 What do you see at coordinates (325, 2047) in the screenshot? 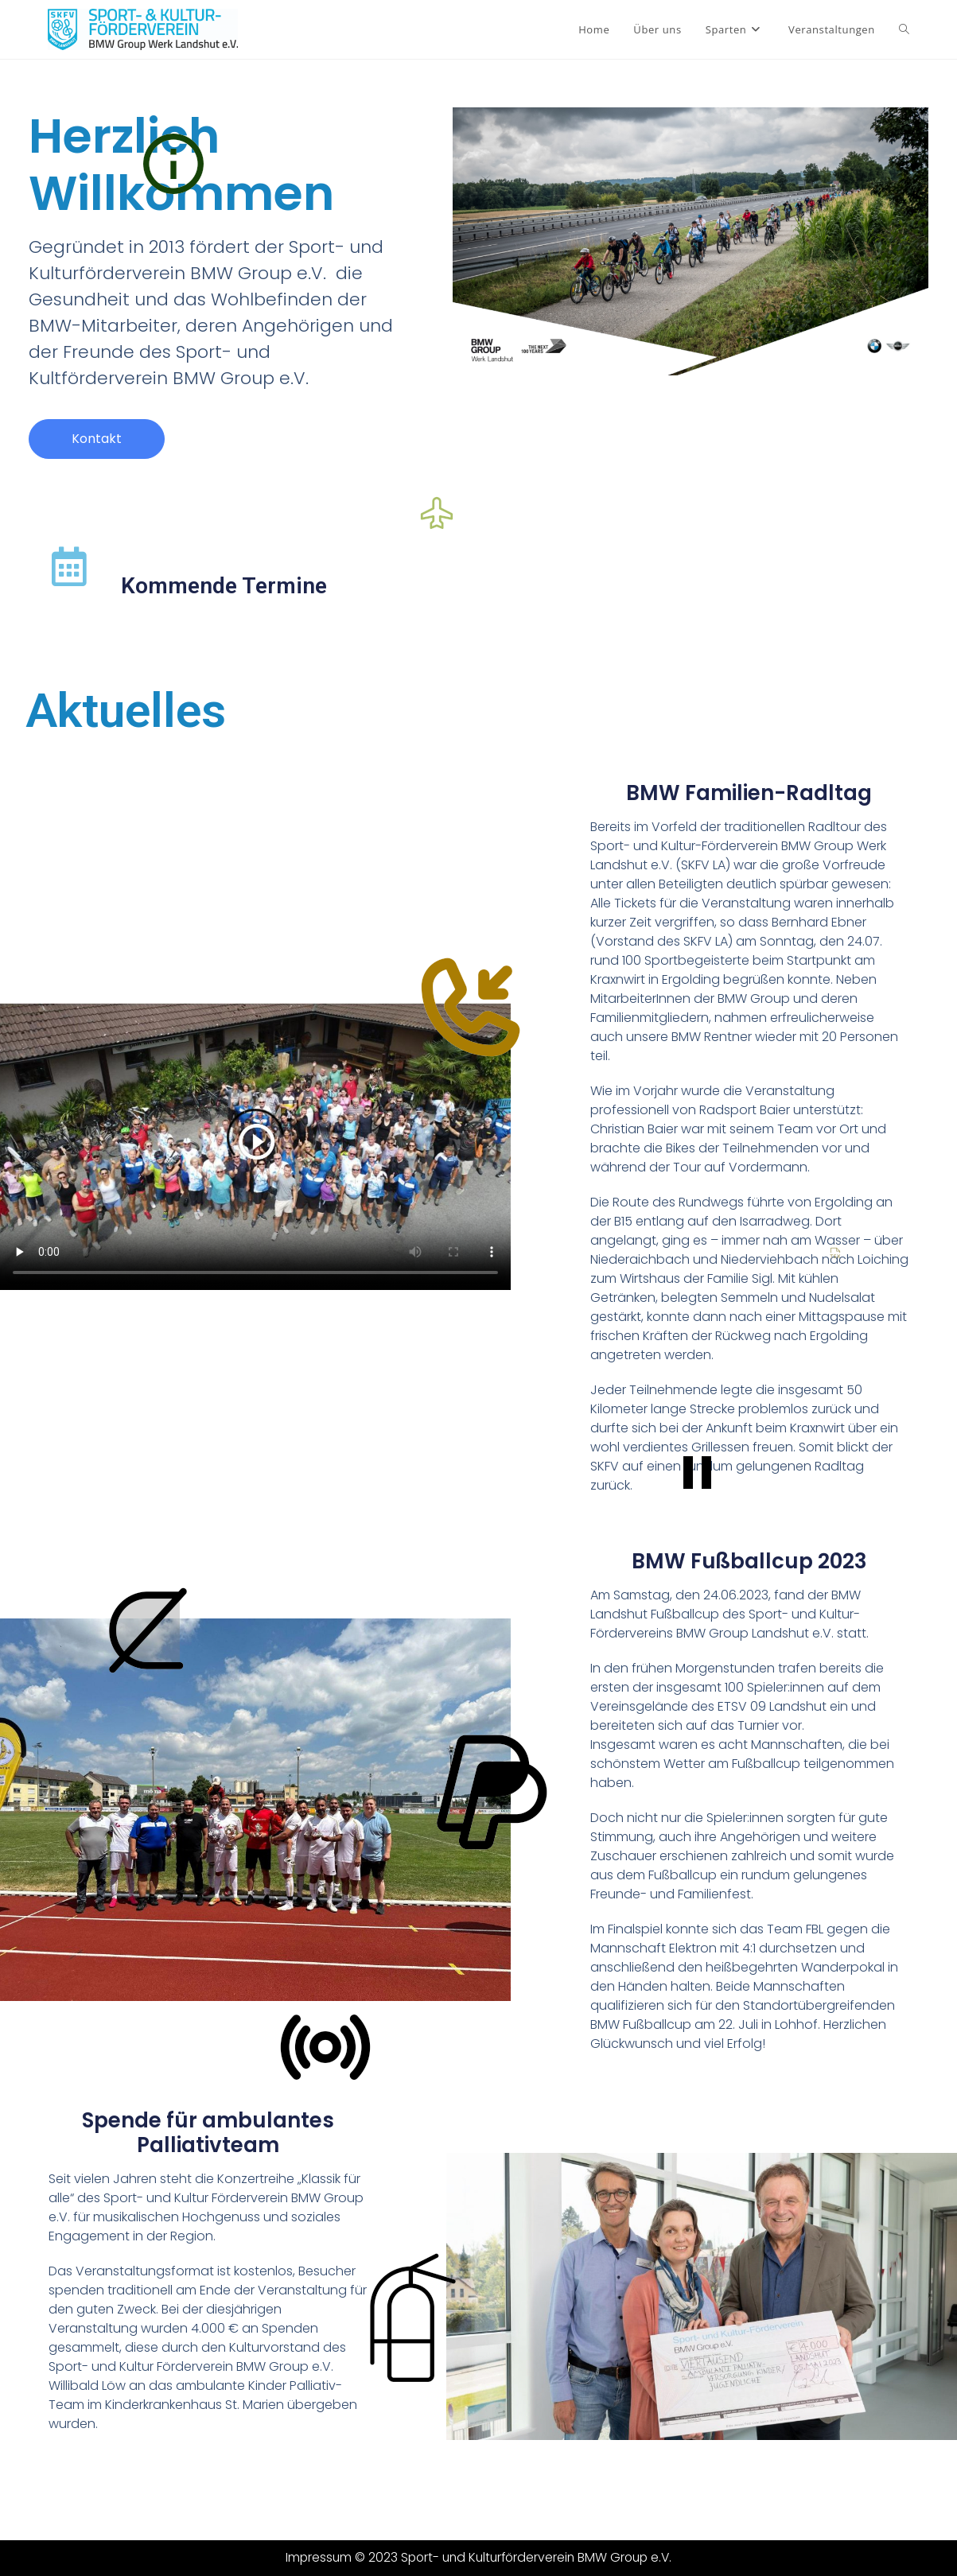
I see `start a live broadcast or stream` at bounding box center [325, 2047].